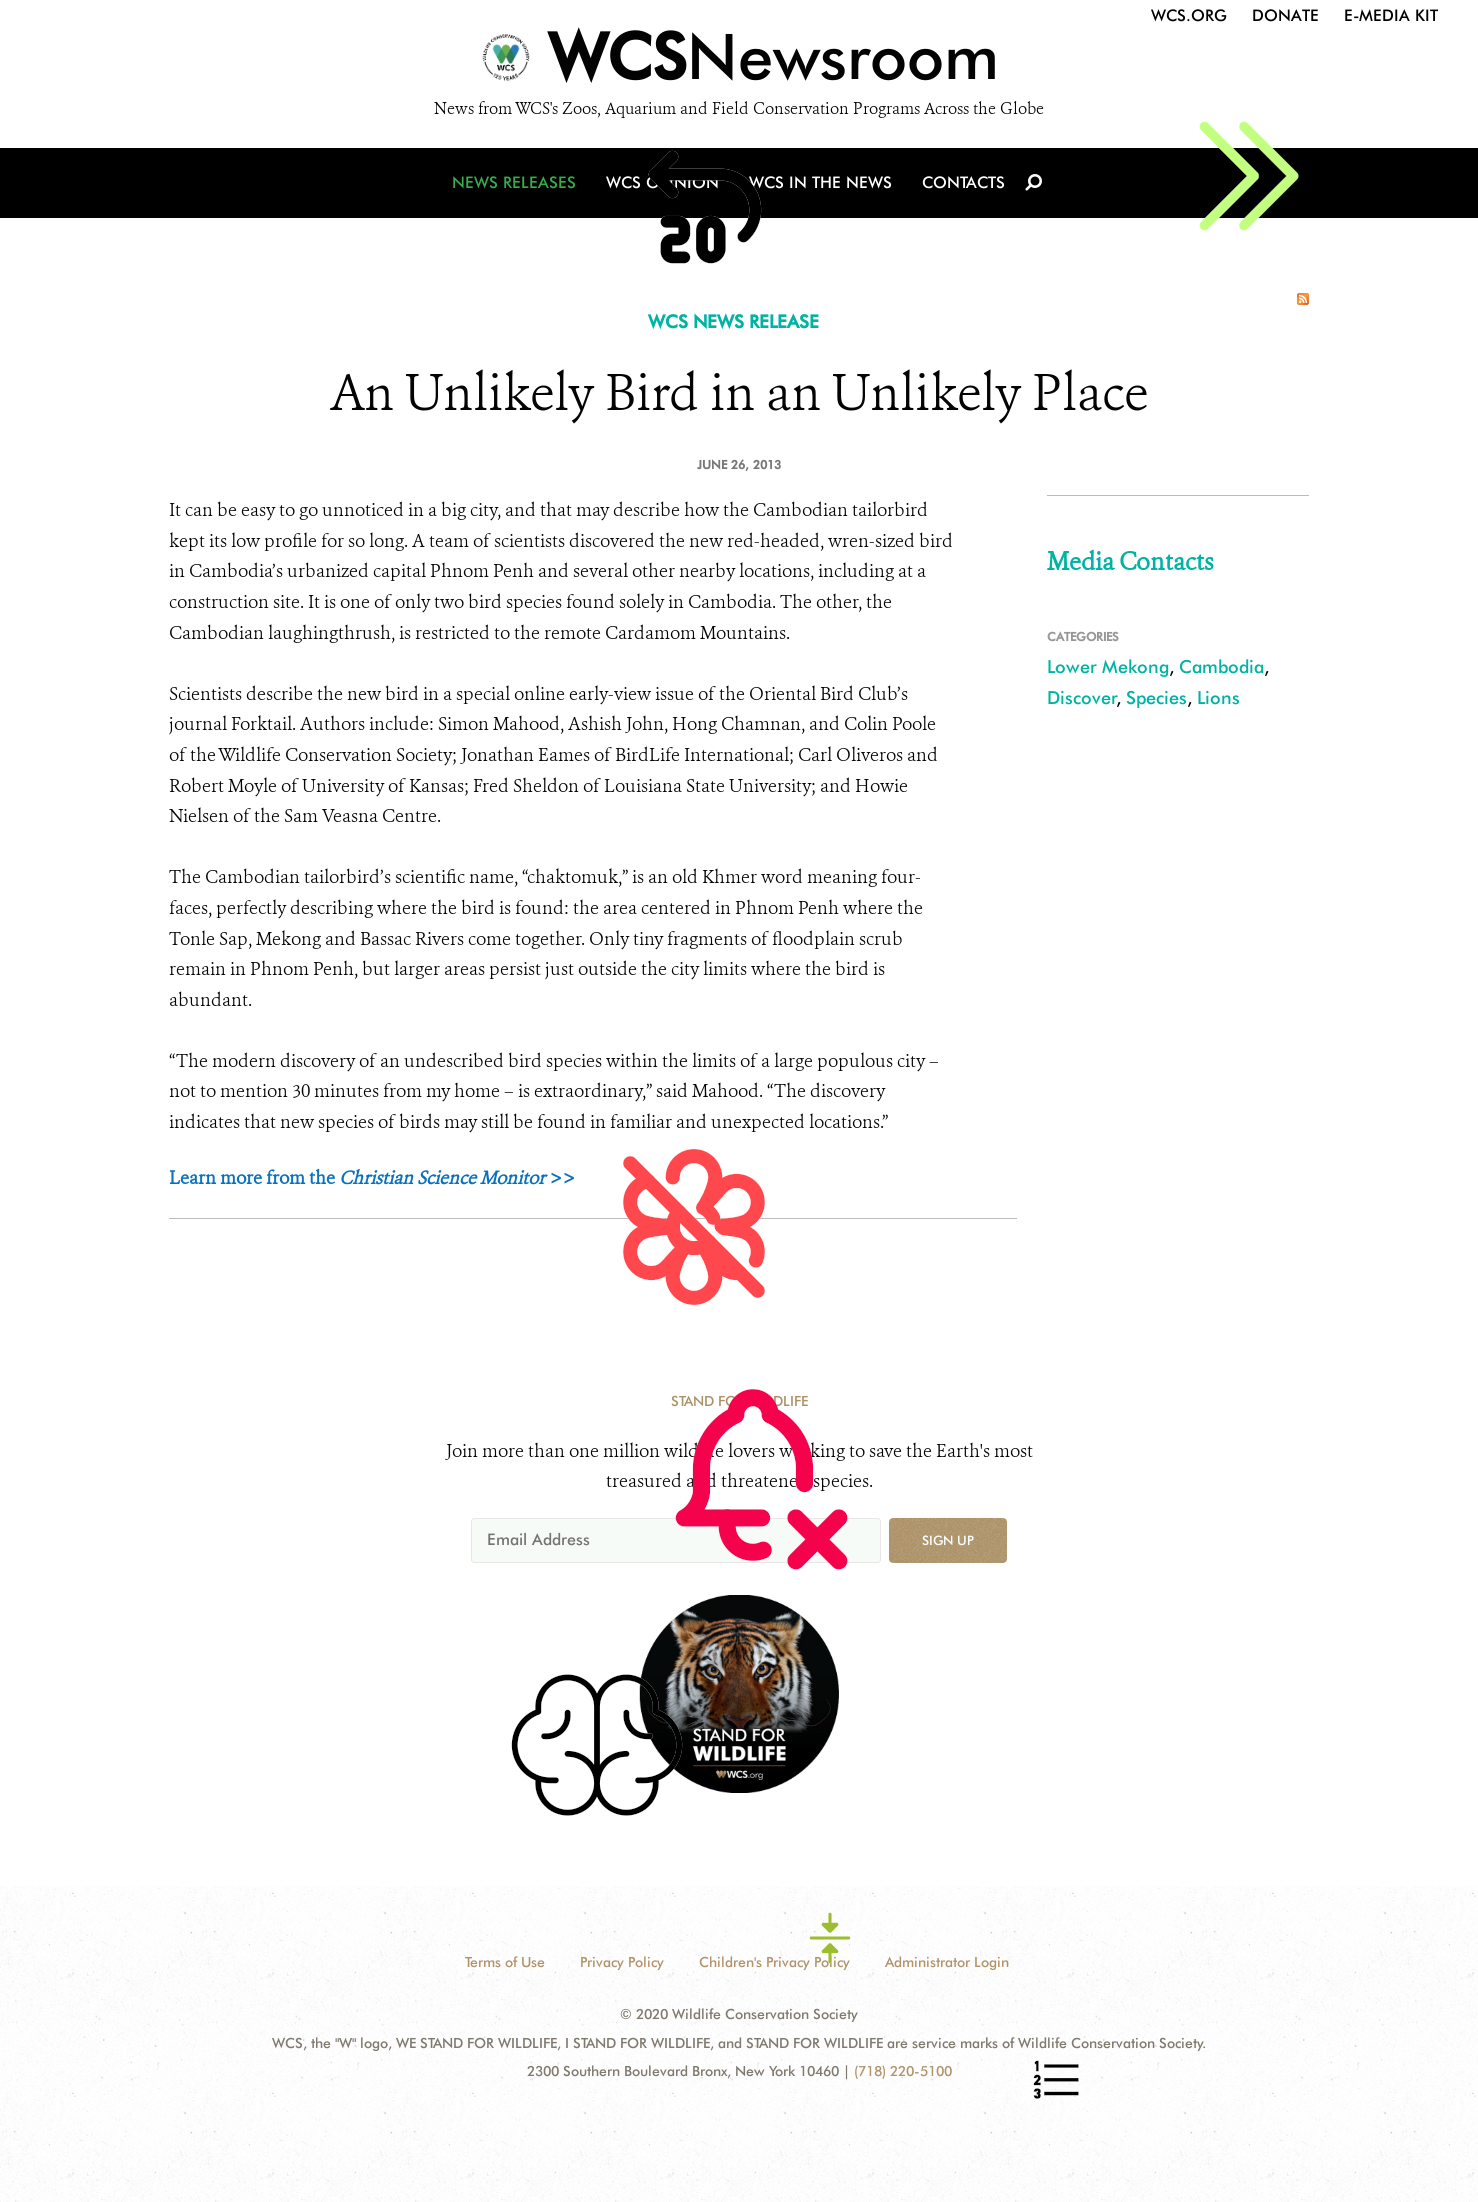  Describe the element at coordinates (753, 1475) in the screenshot. I see `mute or disable notifications` at that location.